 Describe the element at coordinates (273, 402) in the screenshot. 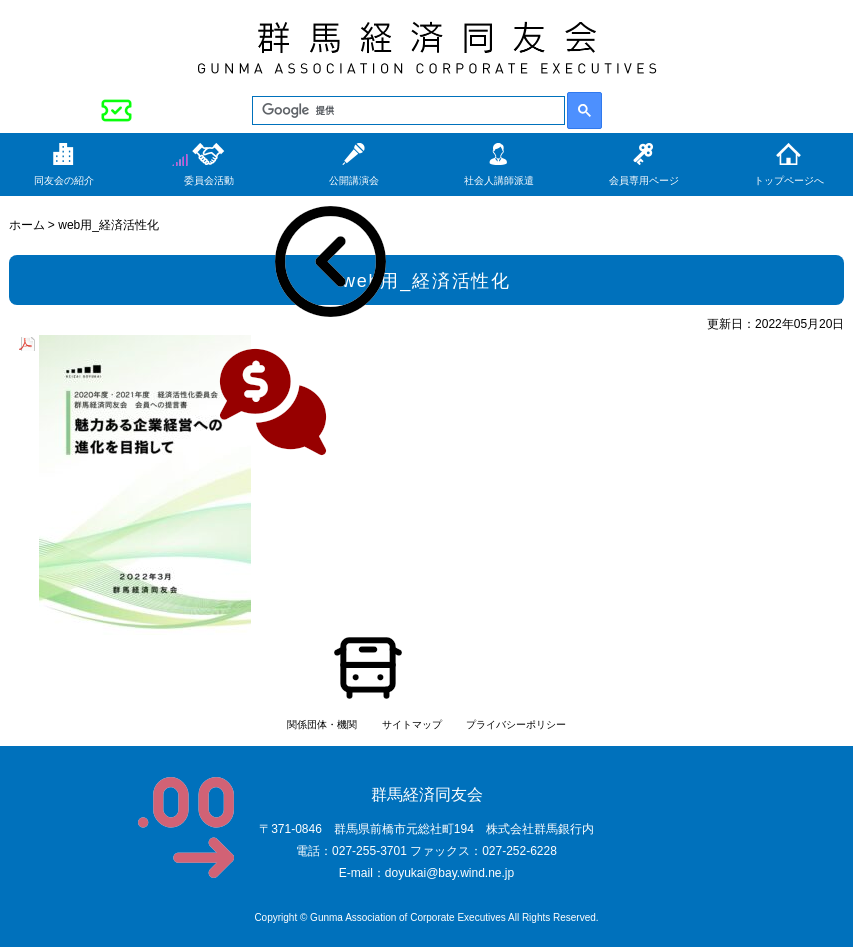

I see `view financial discussions or payment messages` at that location.